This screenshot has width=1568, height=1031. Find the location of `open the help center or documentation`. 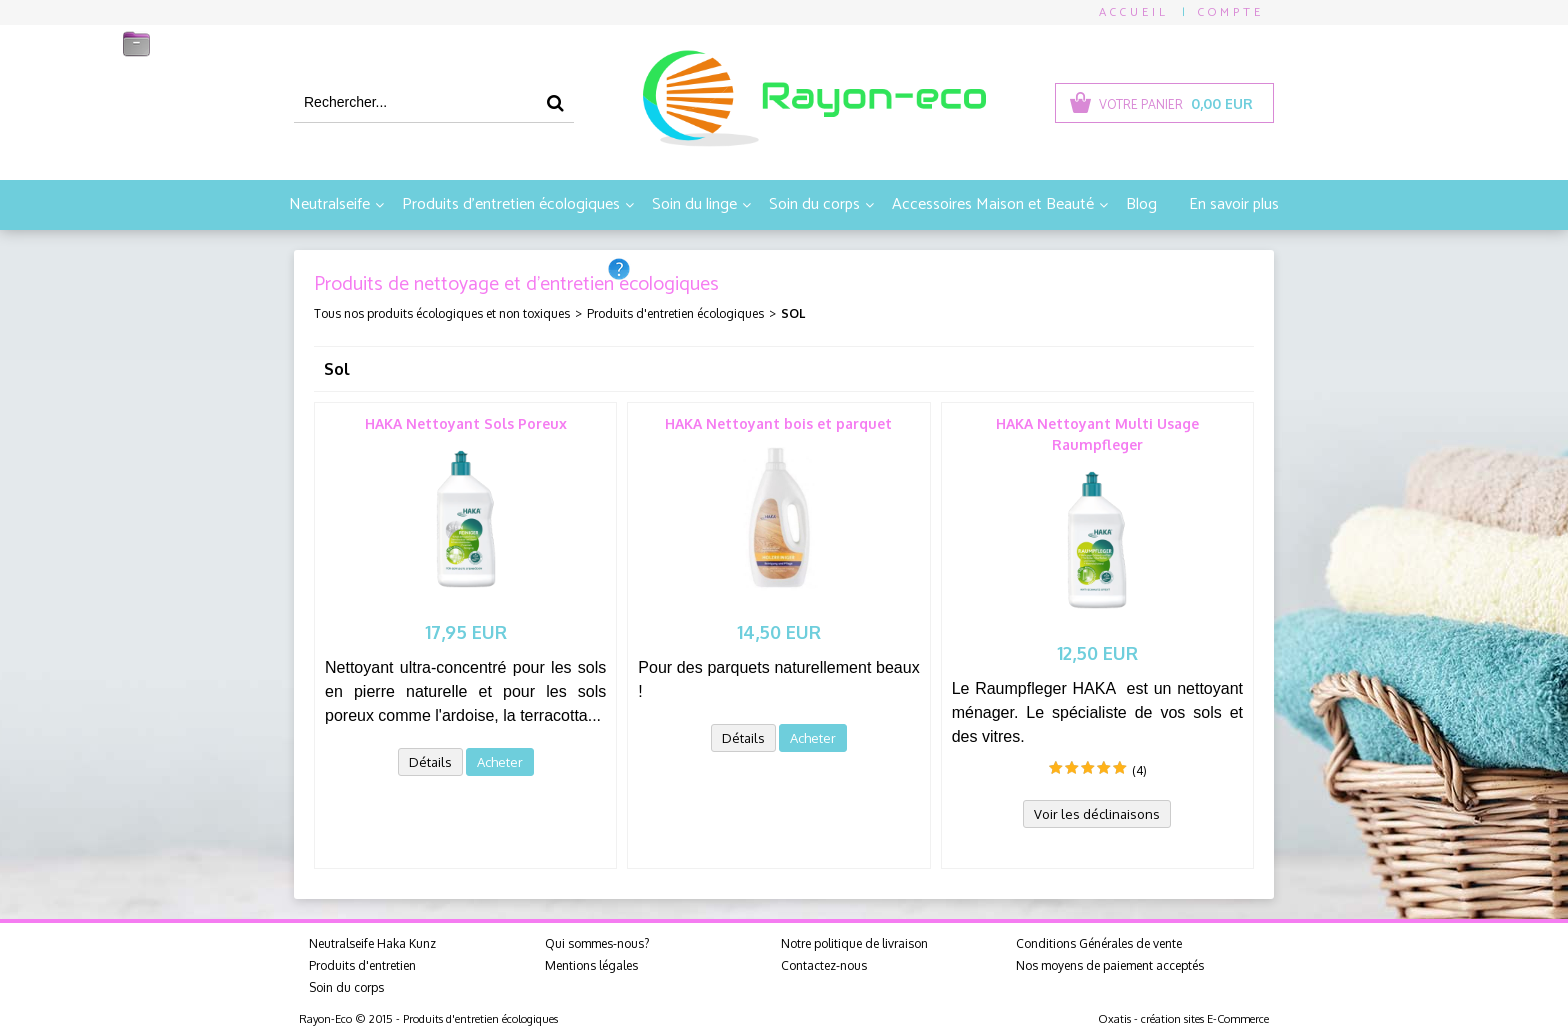

open the help center or documentation is located at coordinates (619, 269).